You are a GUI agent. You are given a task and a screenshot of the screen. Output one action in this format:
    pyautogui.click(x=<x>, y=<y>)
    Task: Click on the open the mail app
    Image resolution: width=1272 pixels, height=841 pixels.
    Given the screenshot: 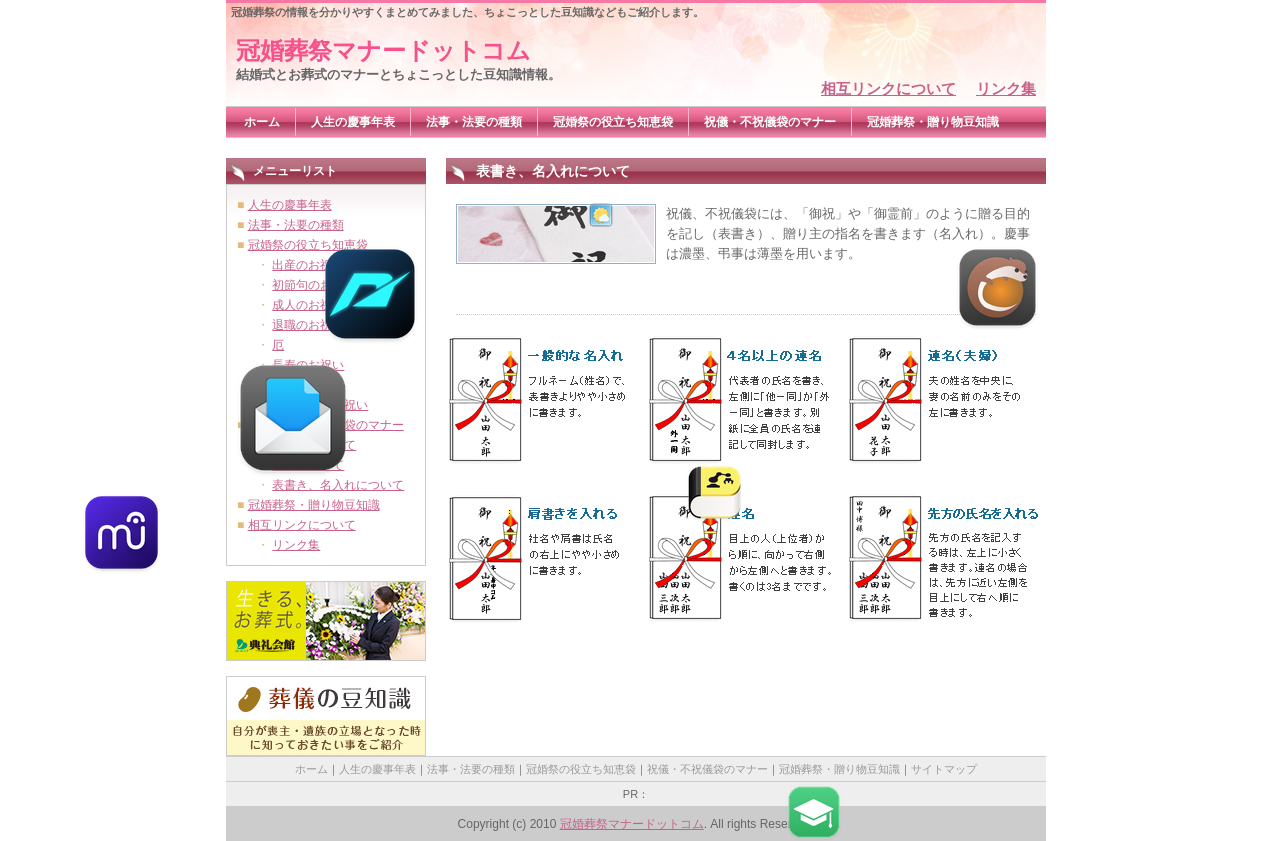 What is the action you would take?
    pyautogui.click(x=293, y=418)
    